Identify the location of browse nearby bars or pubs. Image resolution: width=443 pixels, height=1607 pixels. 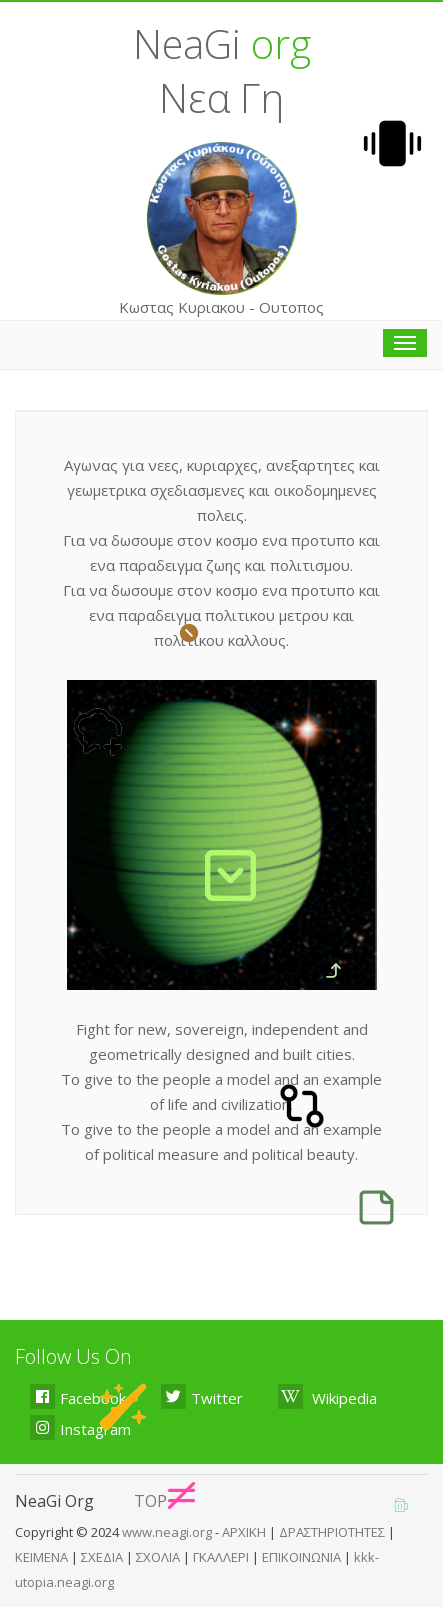
(400, 1505).